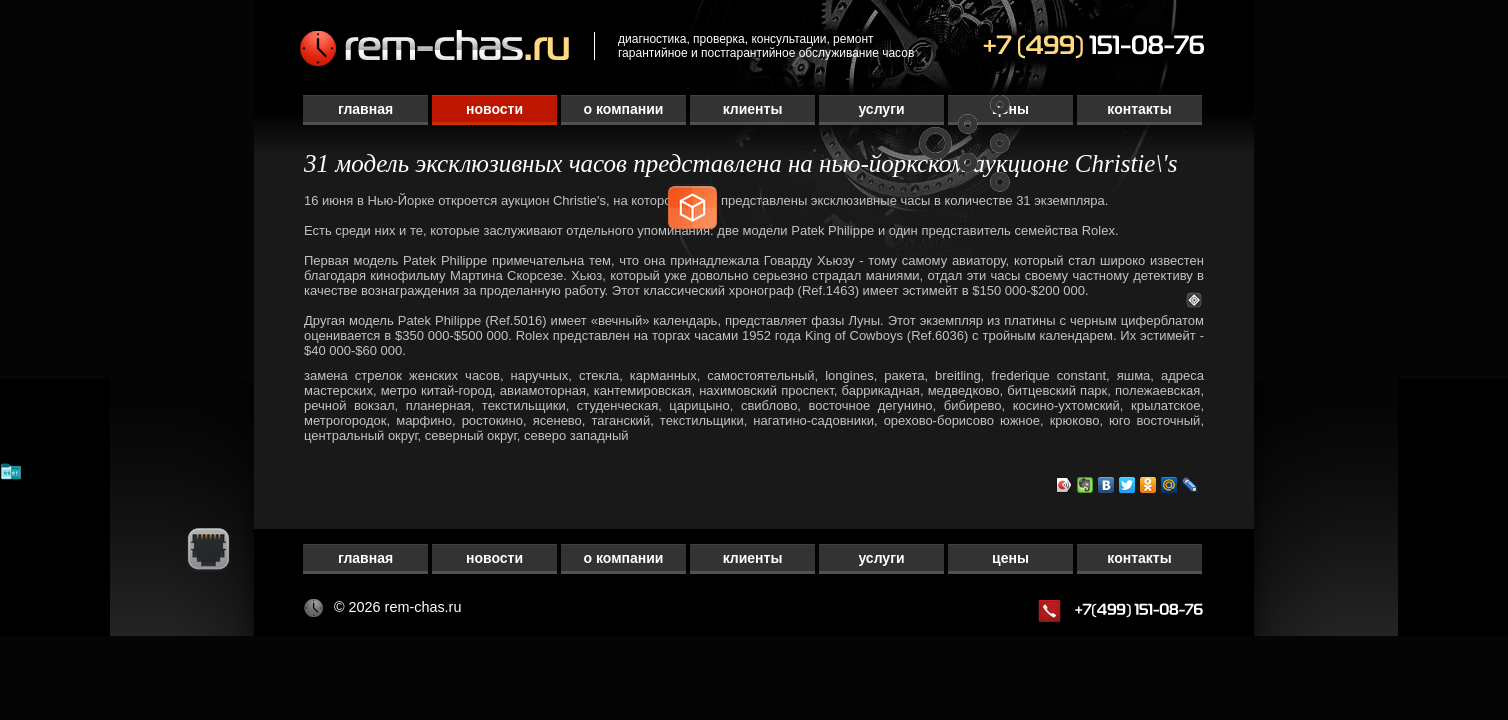 The height and width of the screenshot is (720, 1508). What do you see at coordinates (11, 472) in the screenshot?
I see `open eset antivirus files folder` at bounding box center [11, 472].